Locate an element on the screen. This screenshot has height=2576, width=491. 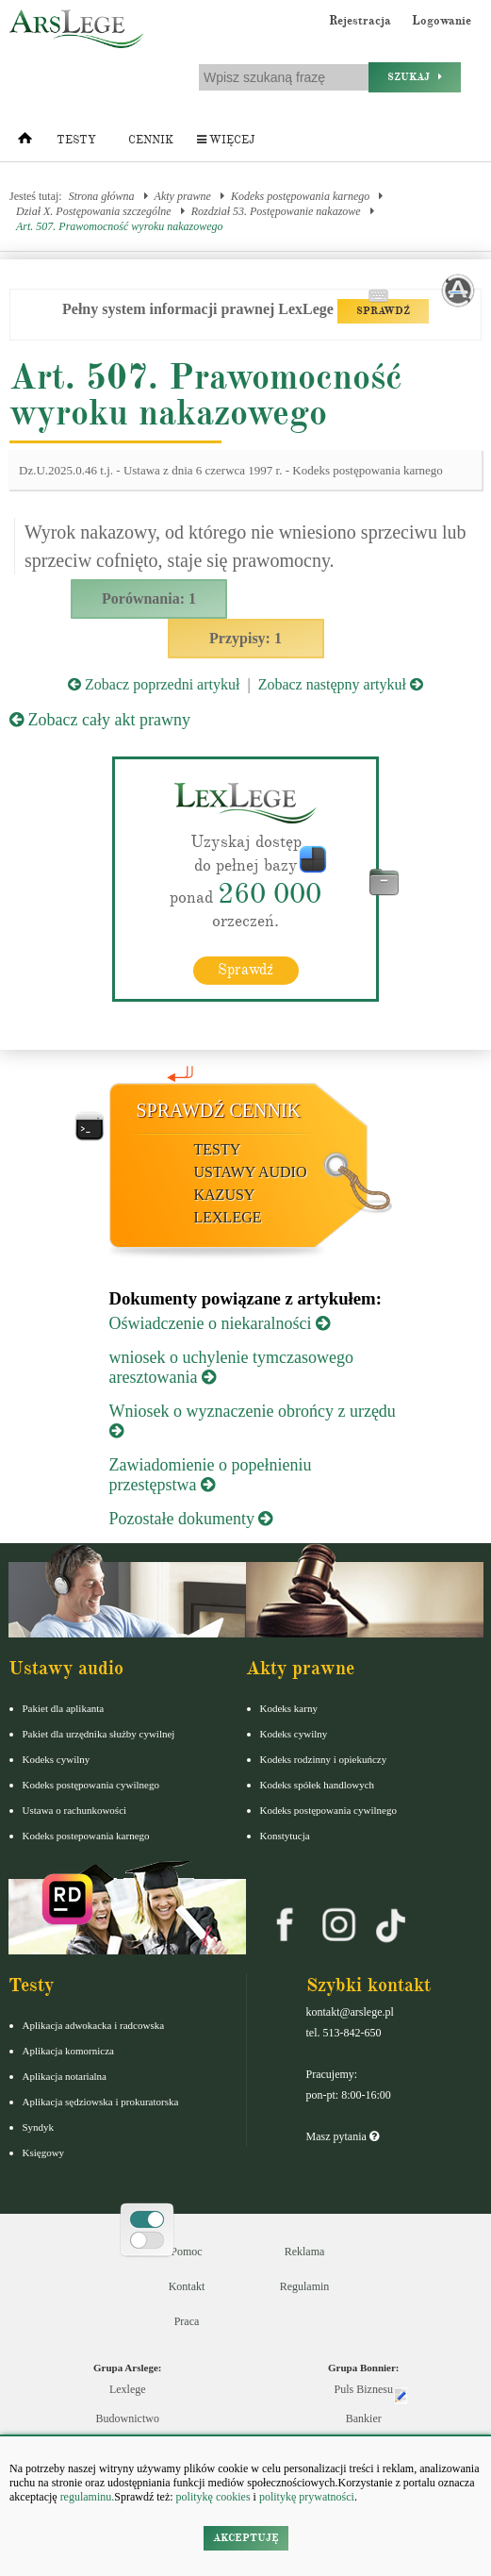
open the text editor application is located at coordinates (401, 2396).